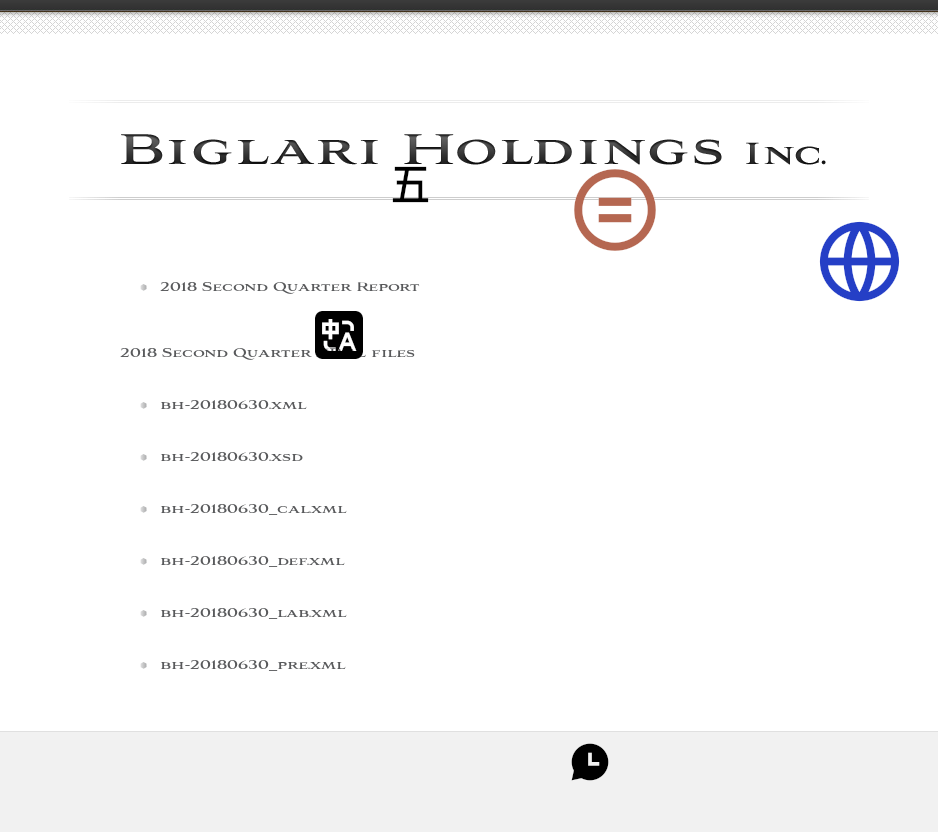  What do you see at coordinates (615, 210) in the screenshot?
I see `creative commons no derivatives license indicator` at bounding box center [615, 210].